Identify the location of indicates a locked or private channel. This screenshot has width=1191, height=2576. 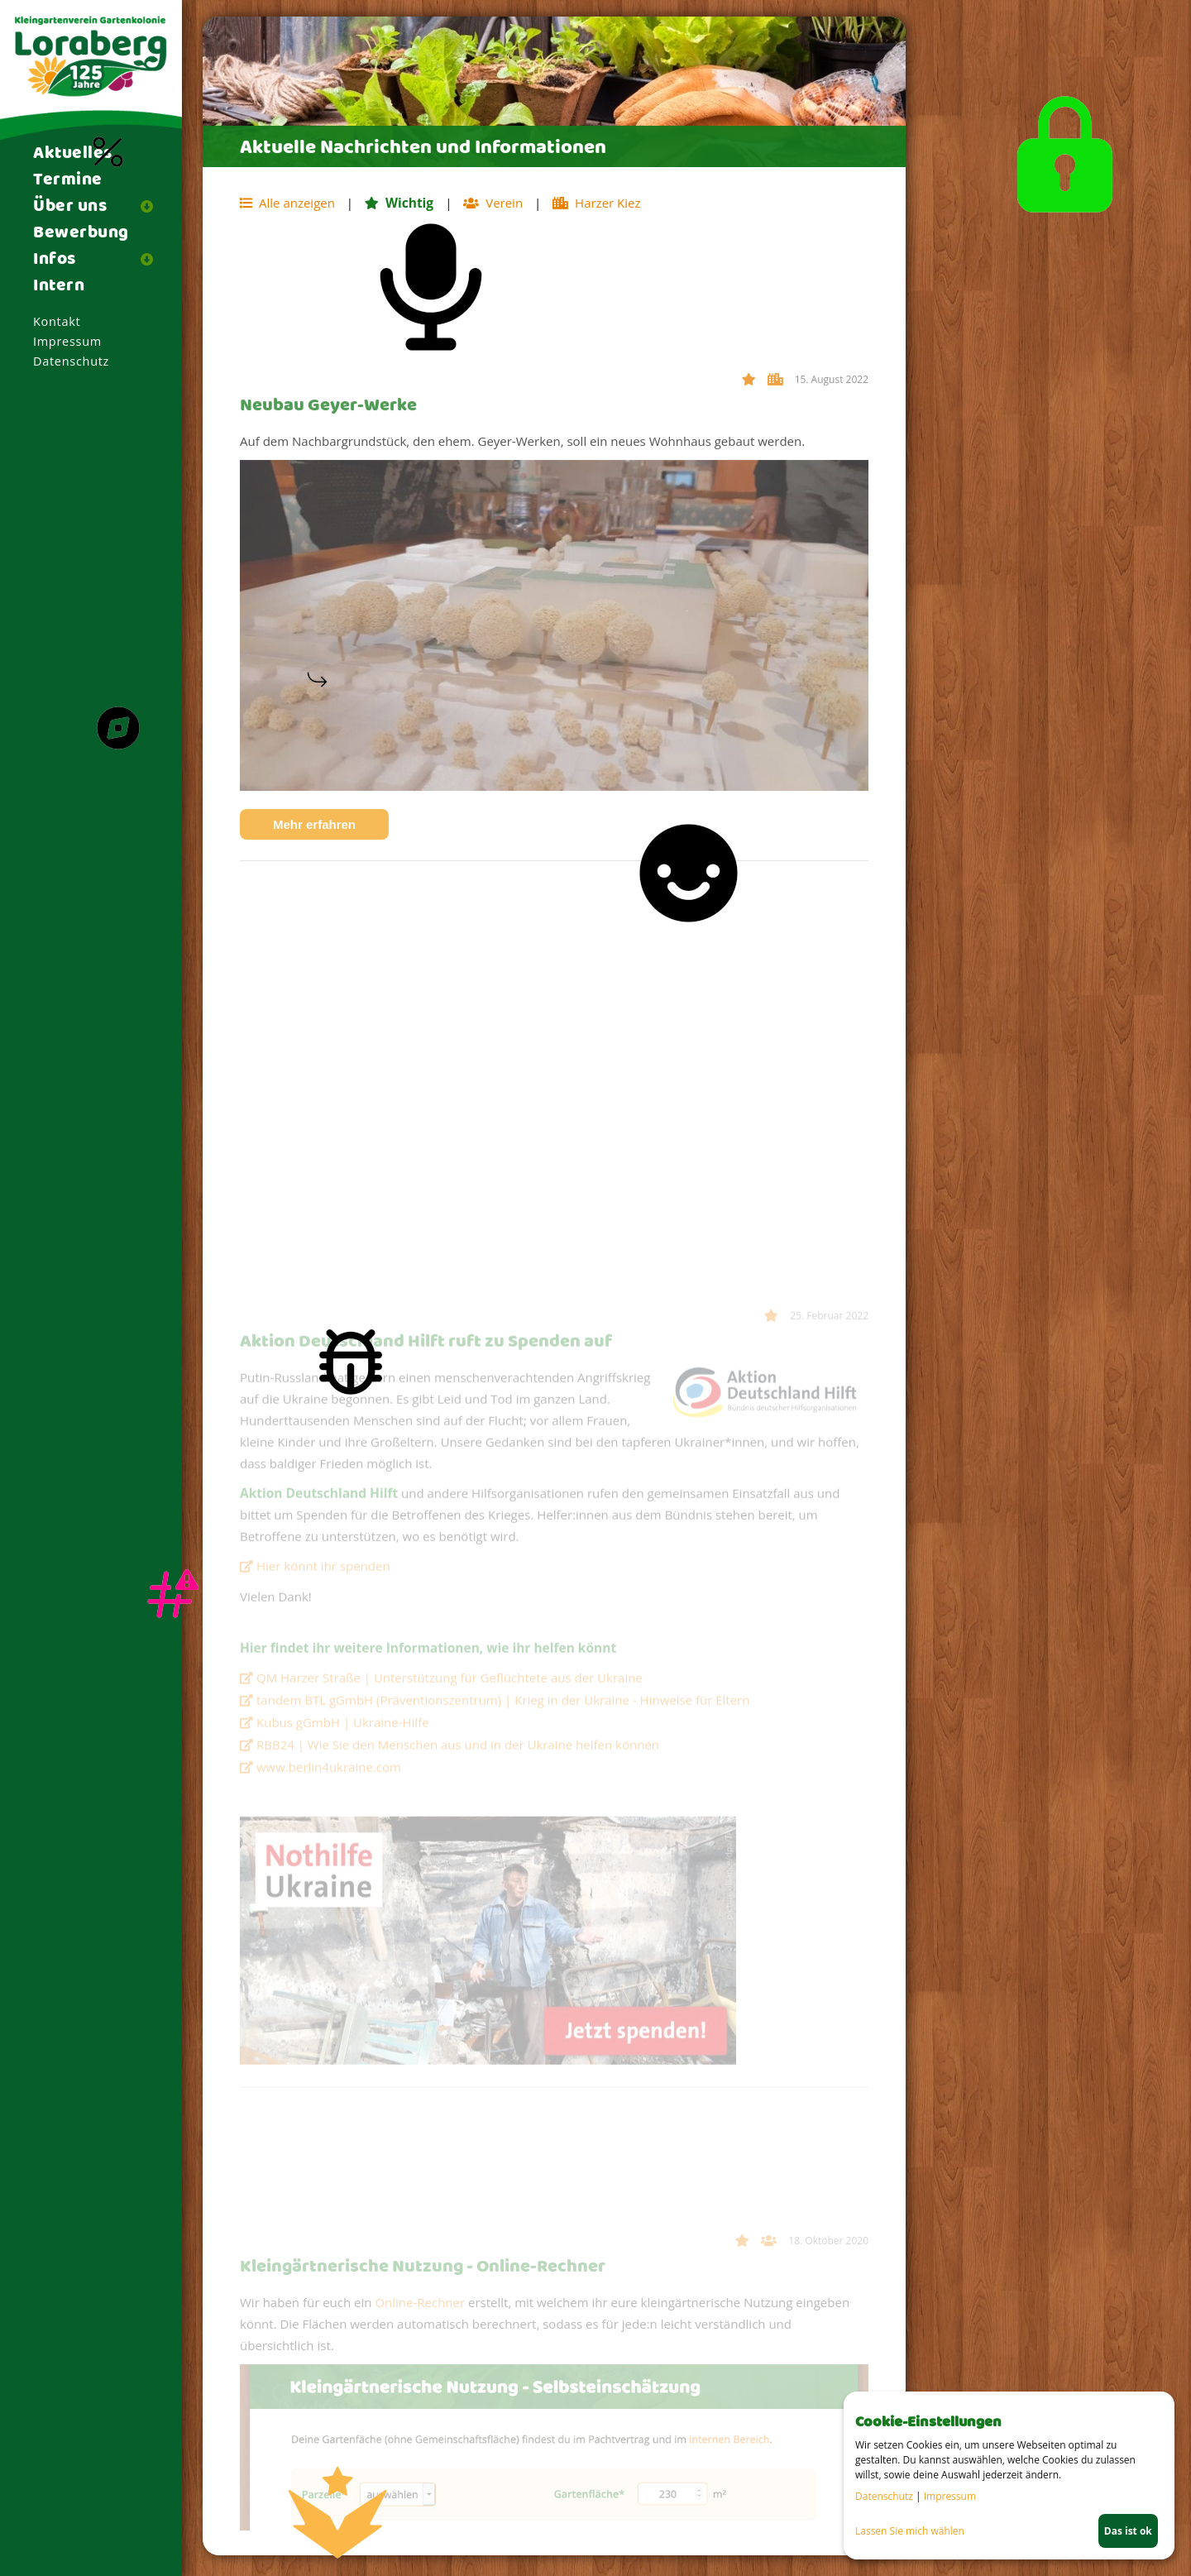
(1064, 154).